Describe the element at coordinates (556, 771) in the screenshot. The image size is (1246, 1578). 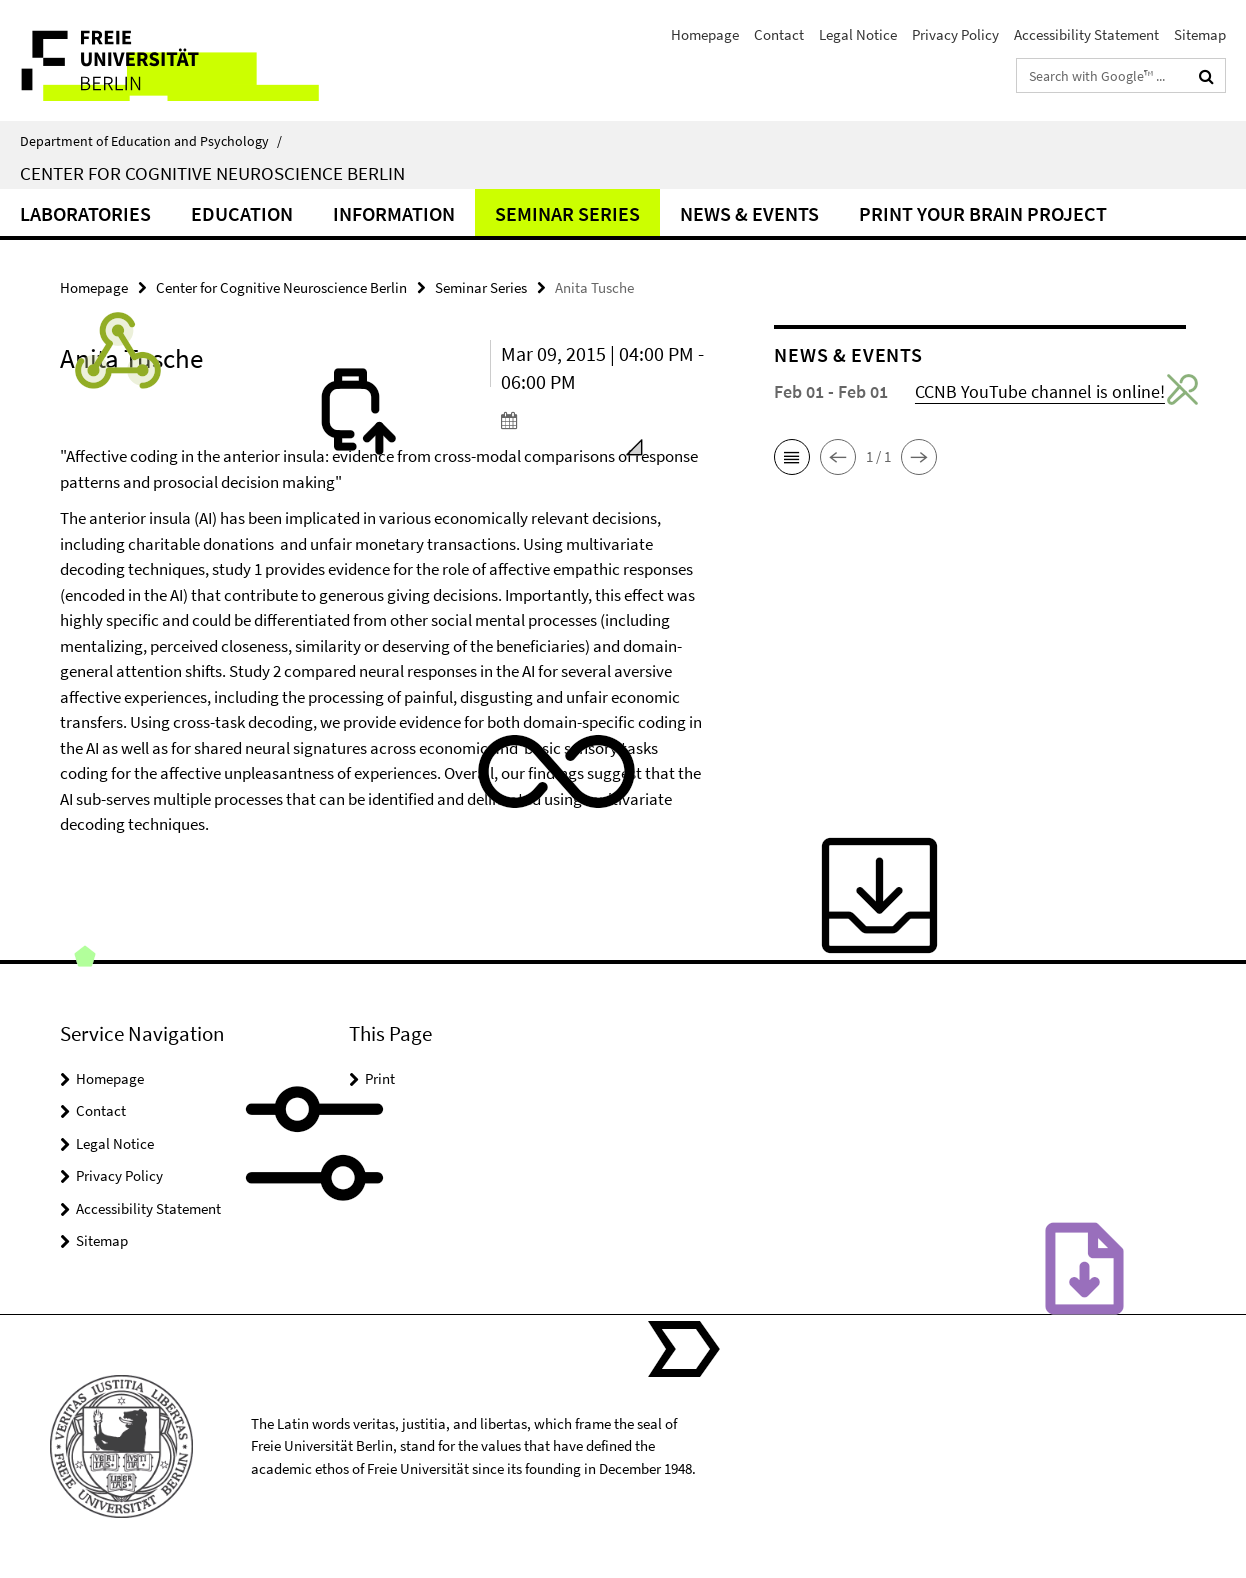
I see `indicates unlimited or infinite content` at that location.